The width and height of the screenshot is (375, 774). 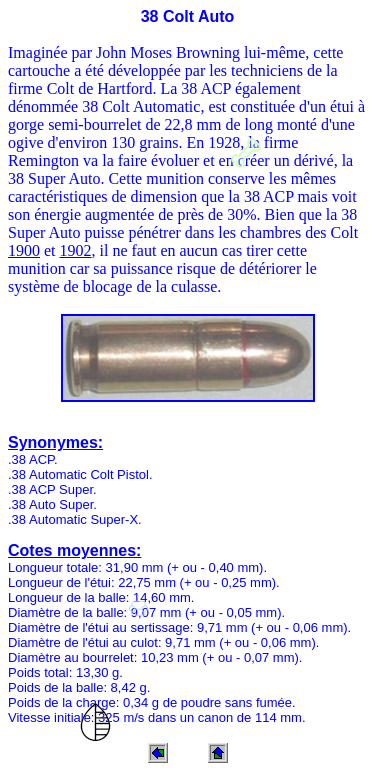 I want to click on browse furniture or home decor items, so click(x=138, y=608).